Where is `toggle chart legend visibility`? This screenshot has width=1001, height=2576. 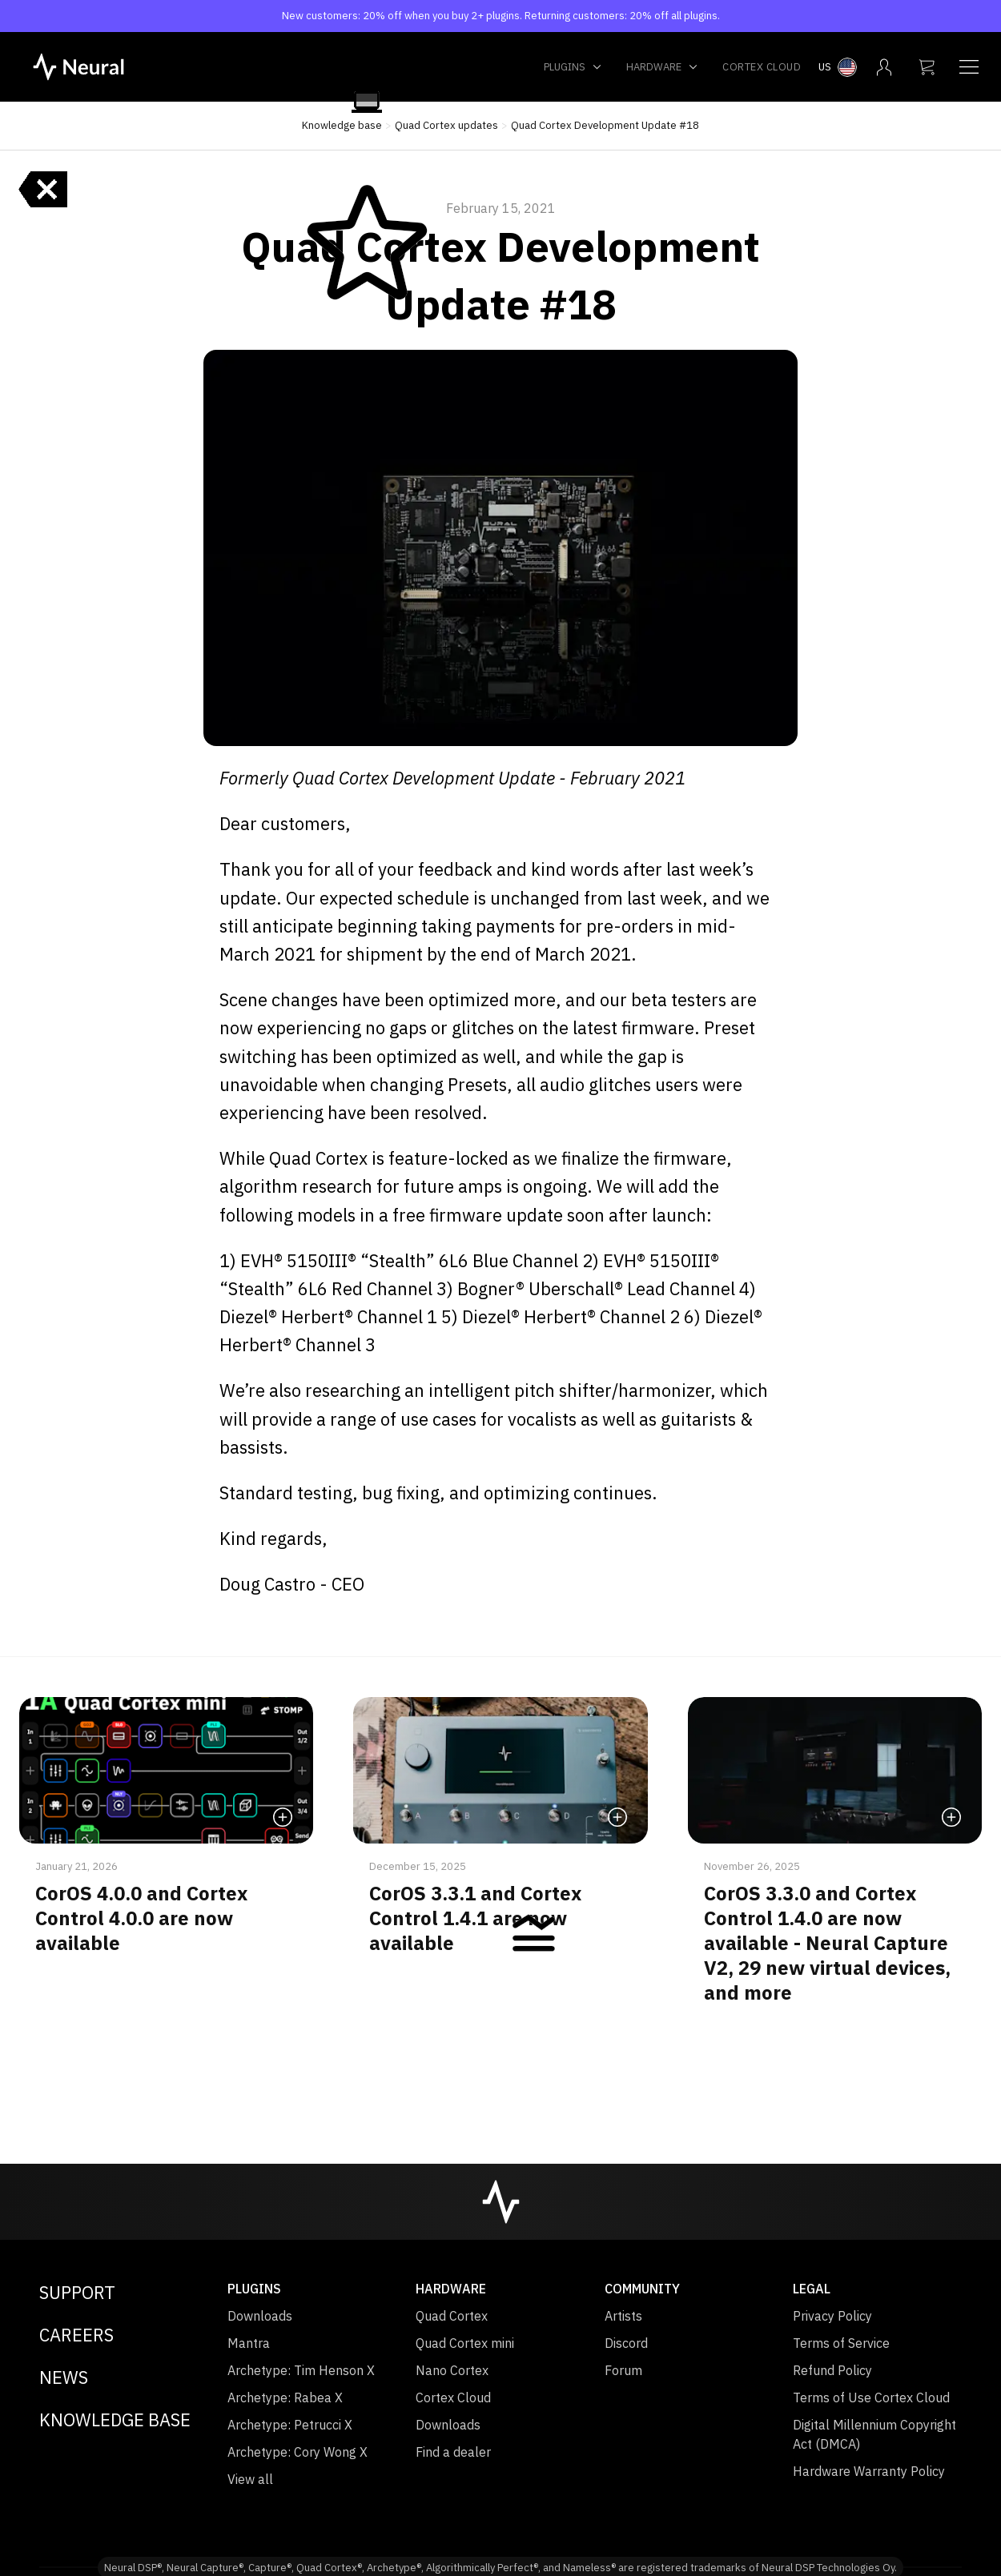
toggle chart legend visibility is located at coordinates (533, 1932).